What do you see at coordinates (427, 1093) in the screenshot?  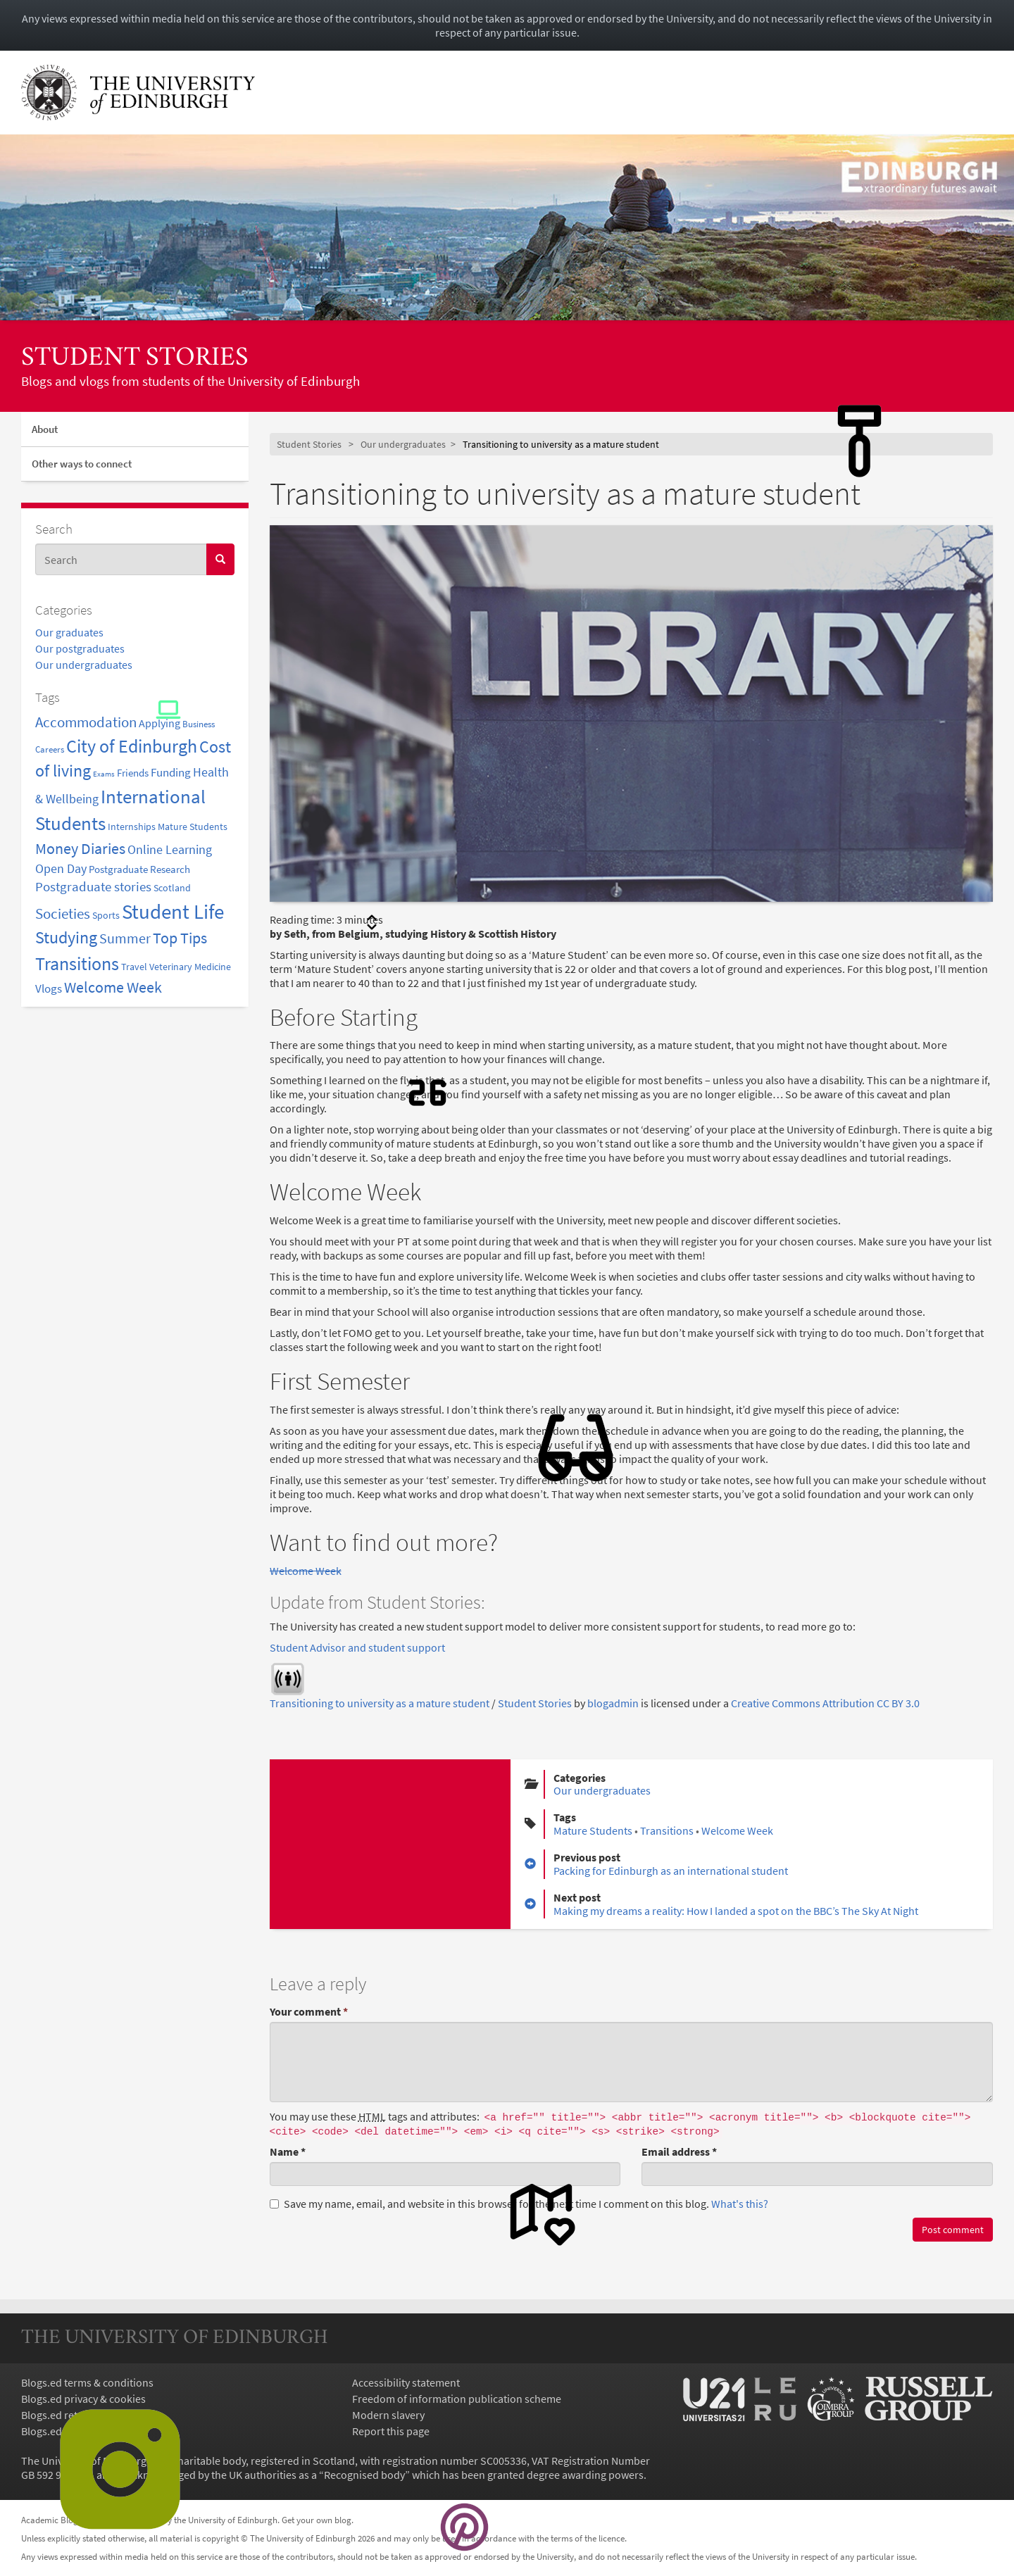 I see `indicates item number 26 in a list or sequence` at bounding box center [427, 1093].